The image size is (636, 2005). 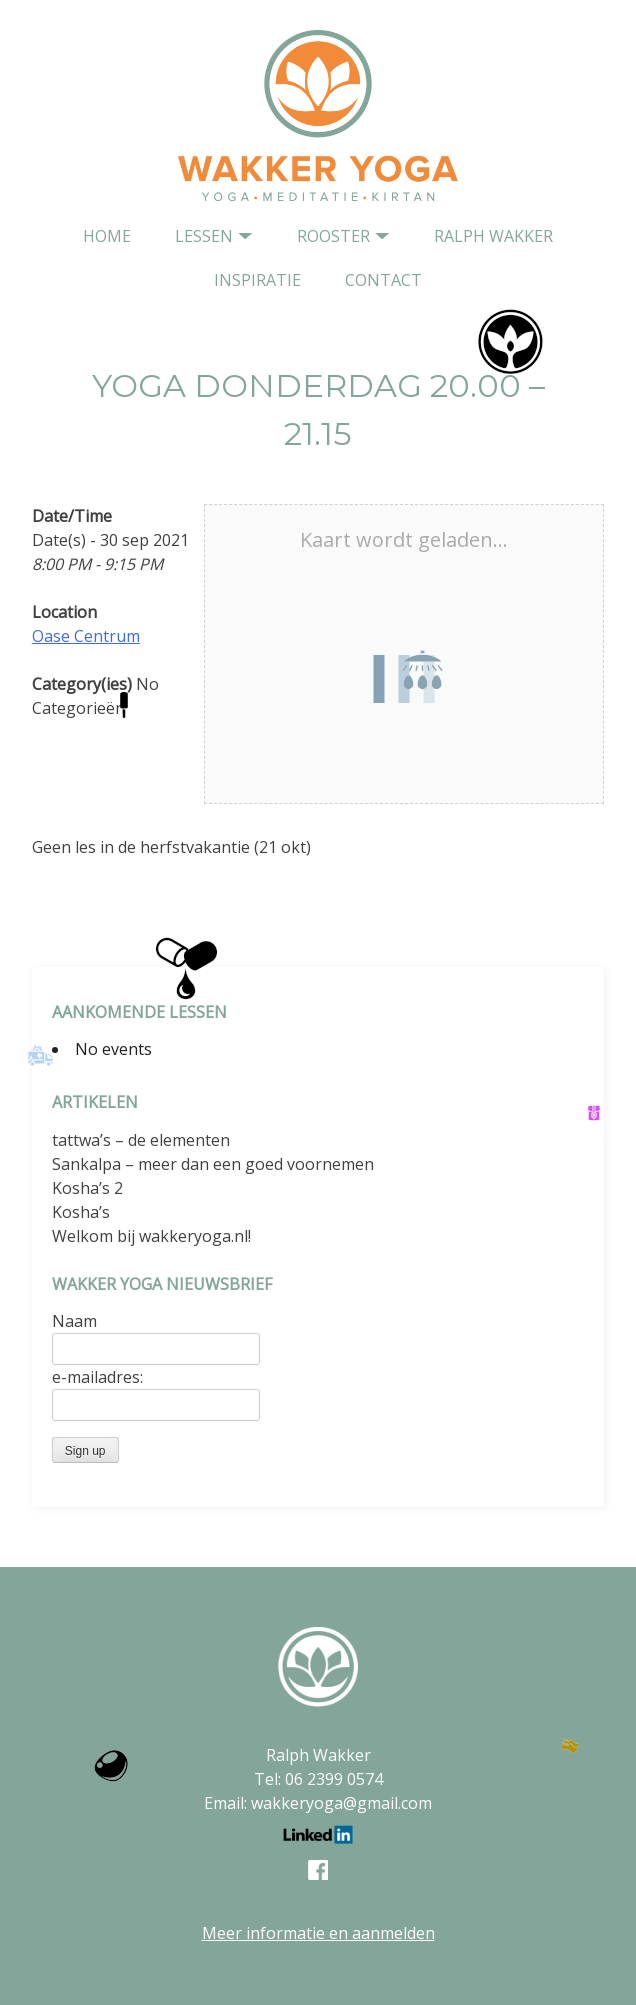 What do you see at coordinates (594, 1113) in the screenshot?
I see `open inventory or backpack` at bounding box center [594, 1113].